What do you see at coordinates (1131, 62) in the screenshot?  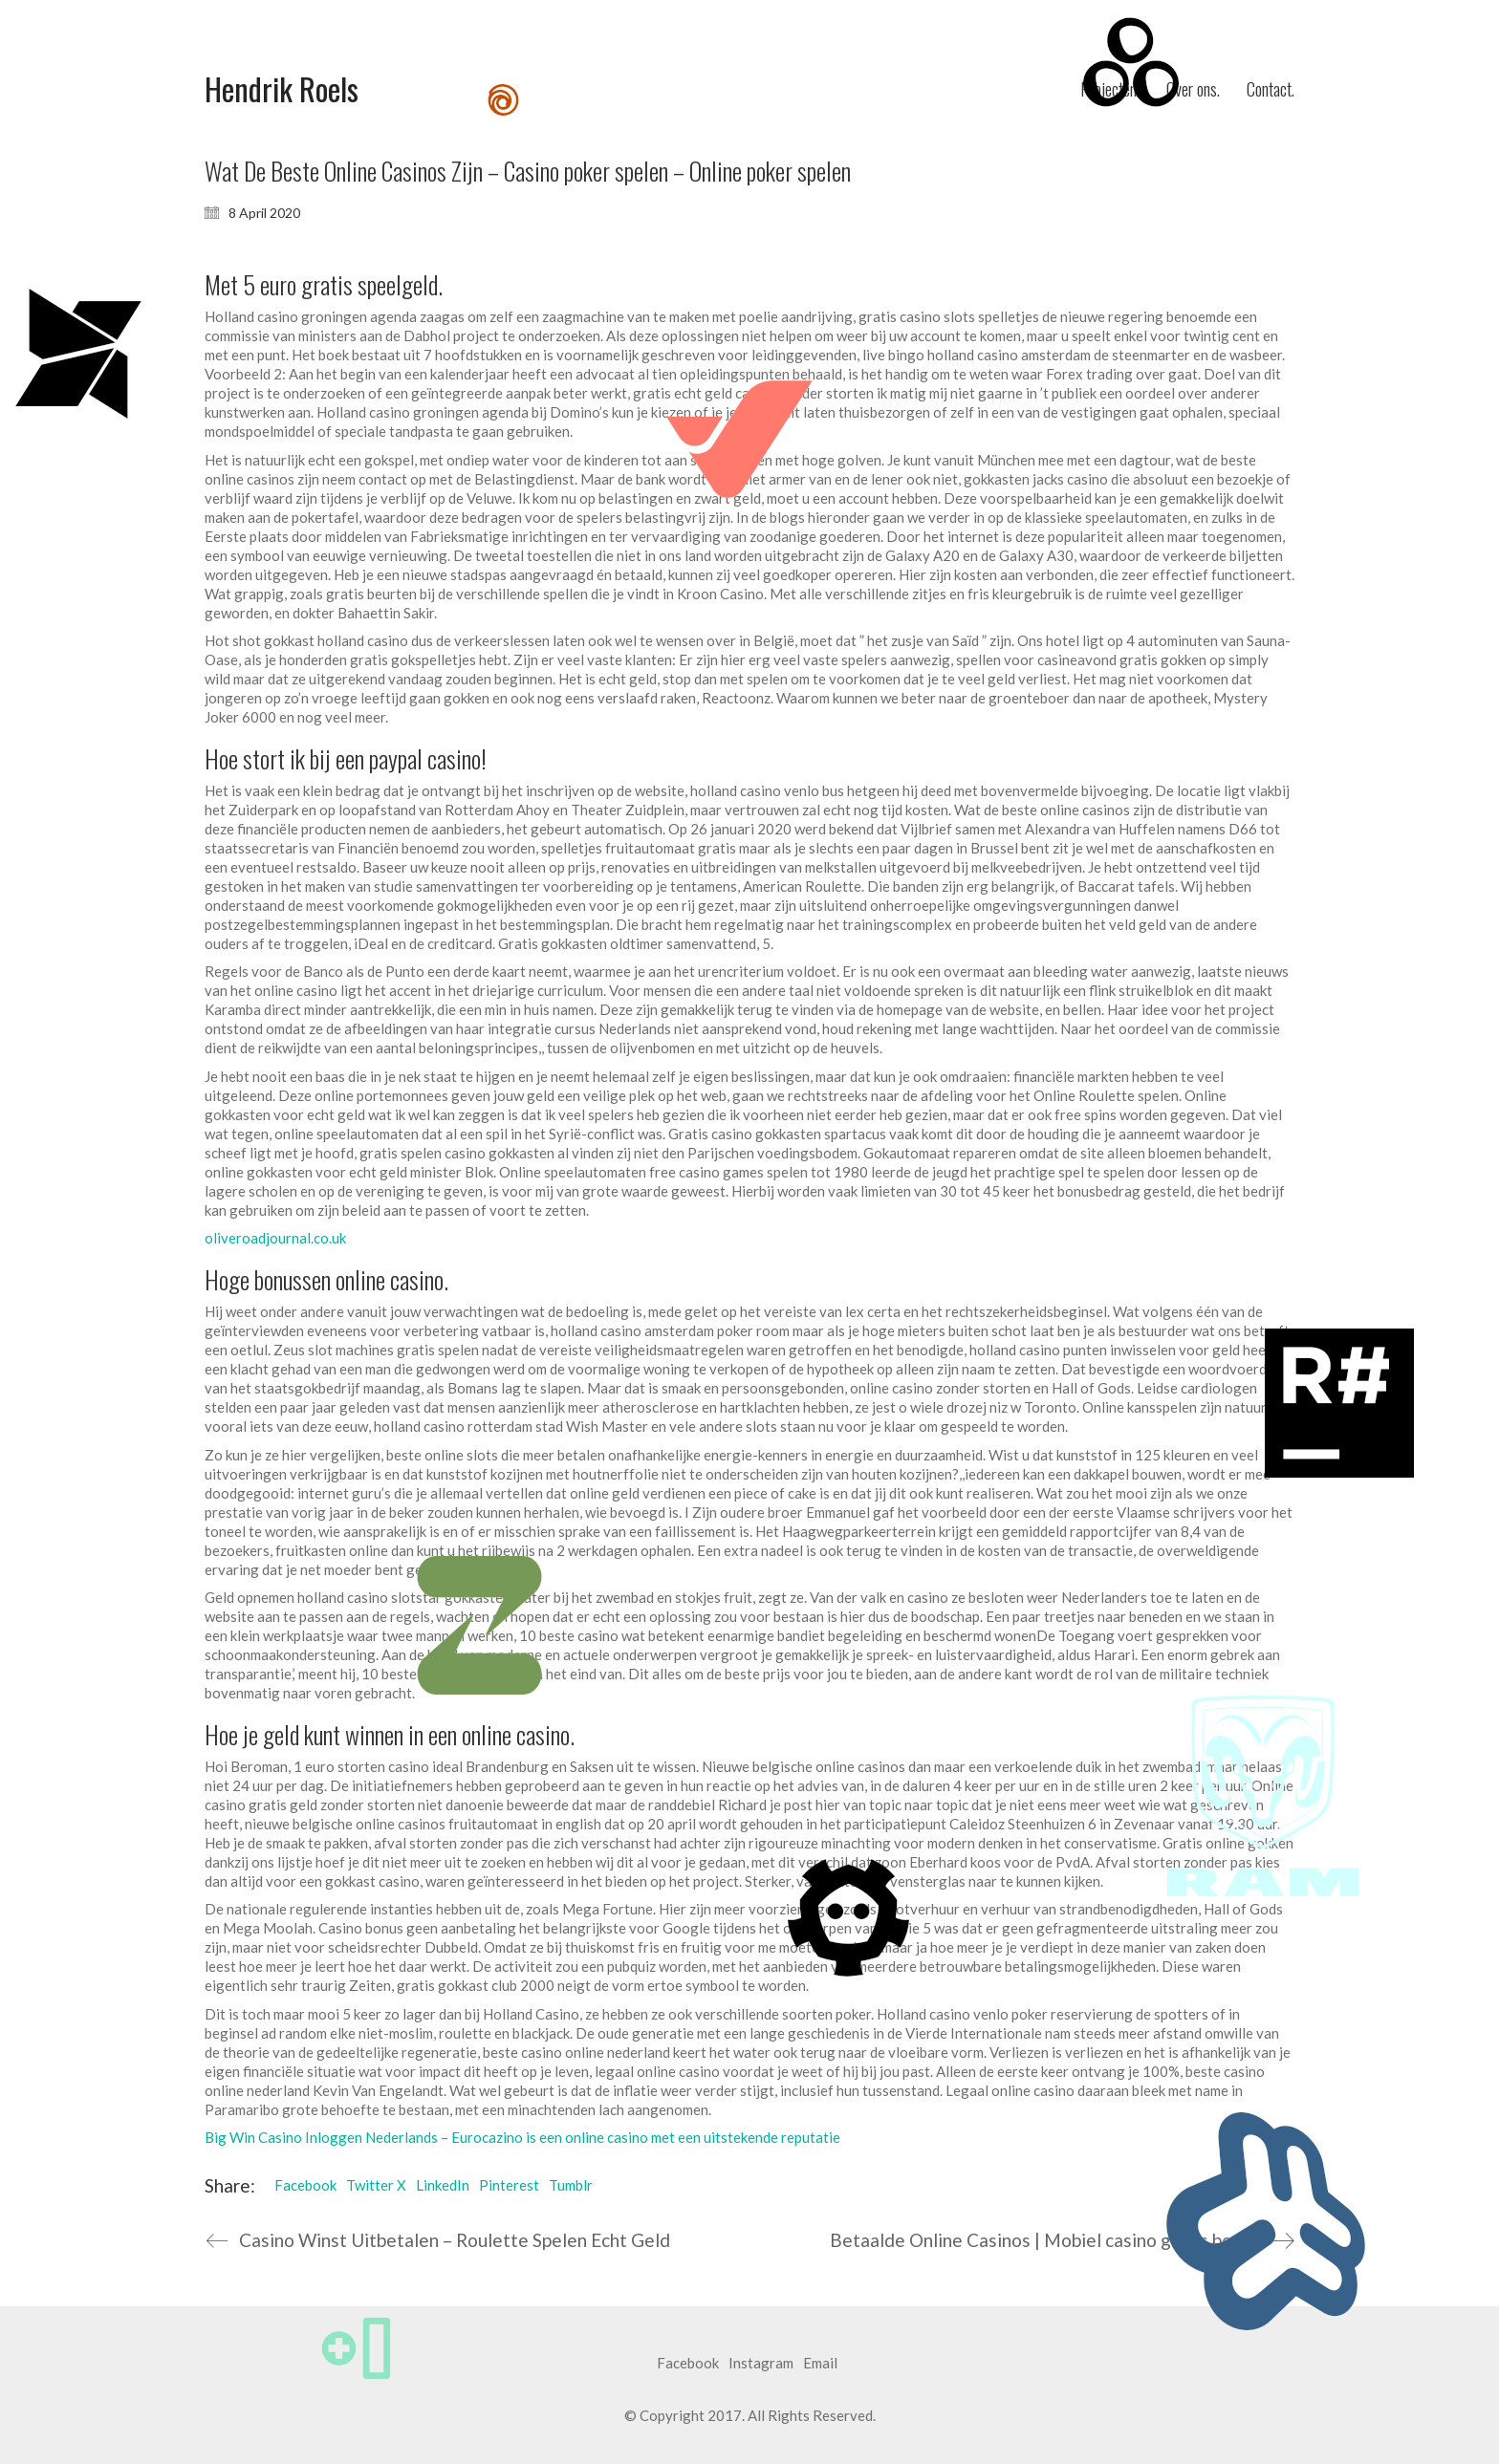 I see `getx state management framework logo` at bounding box center [1131, 62].